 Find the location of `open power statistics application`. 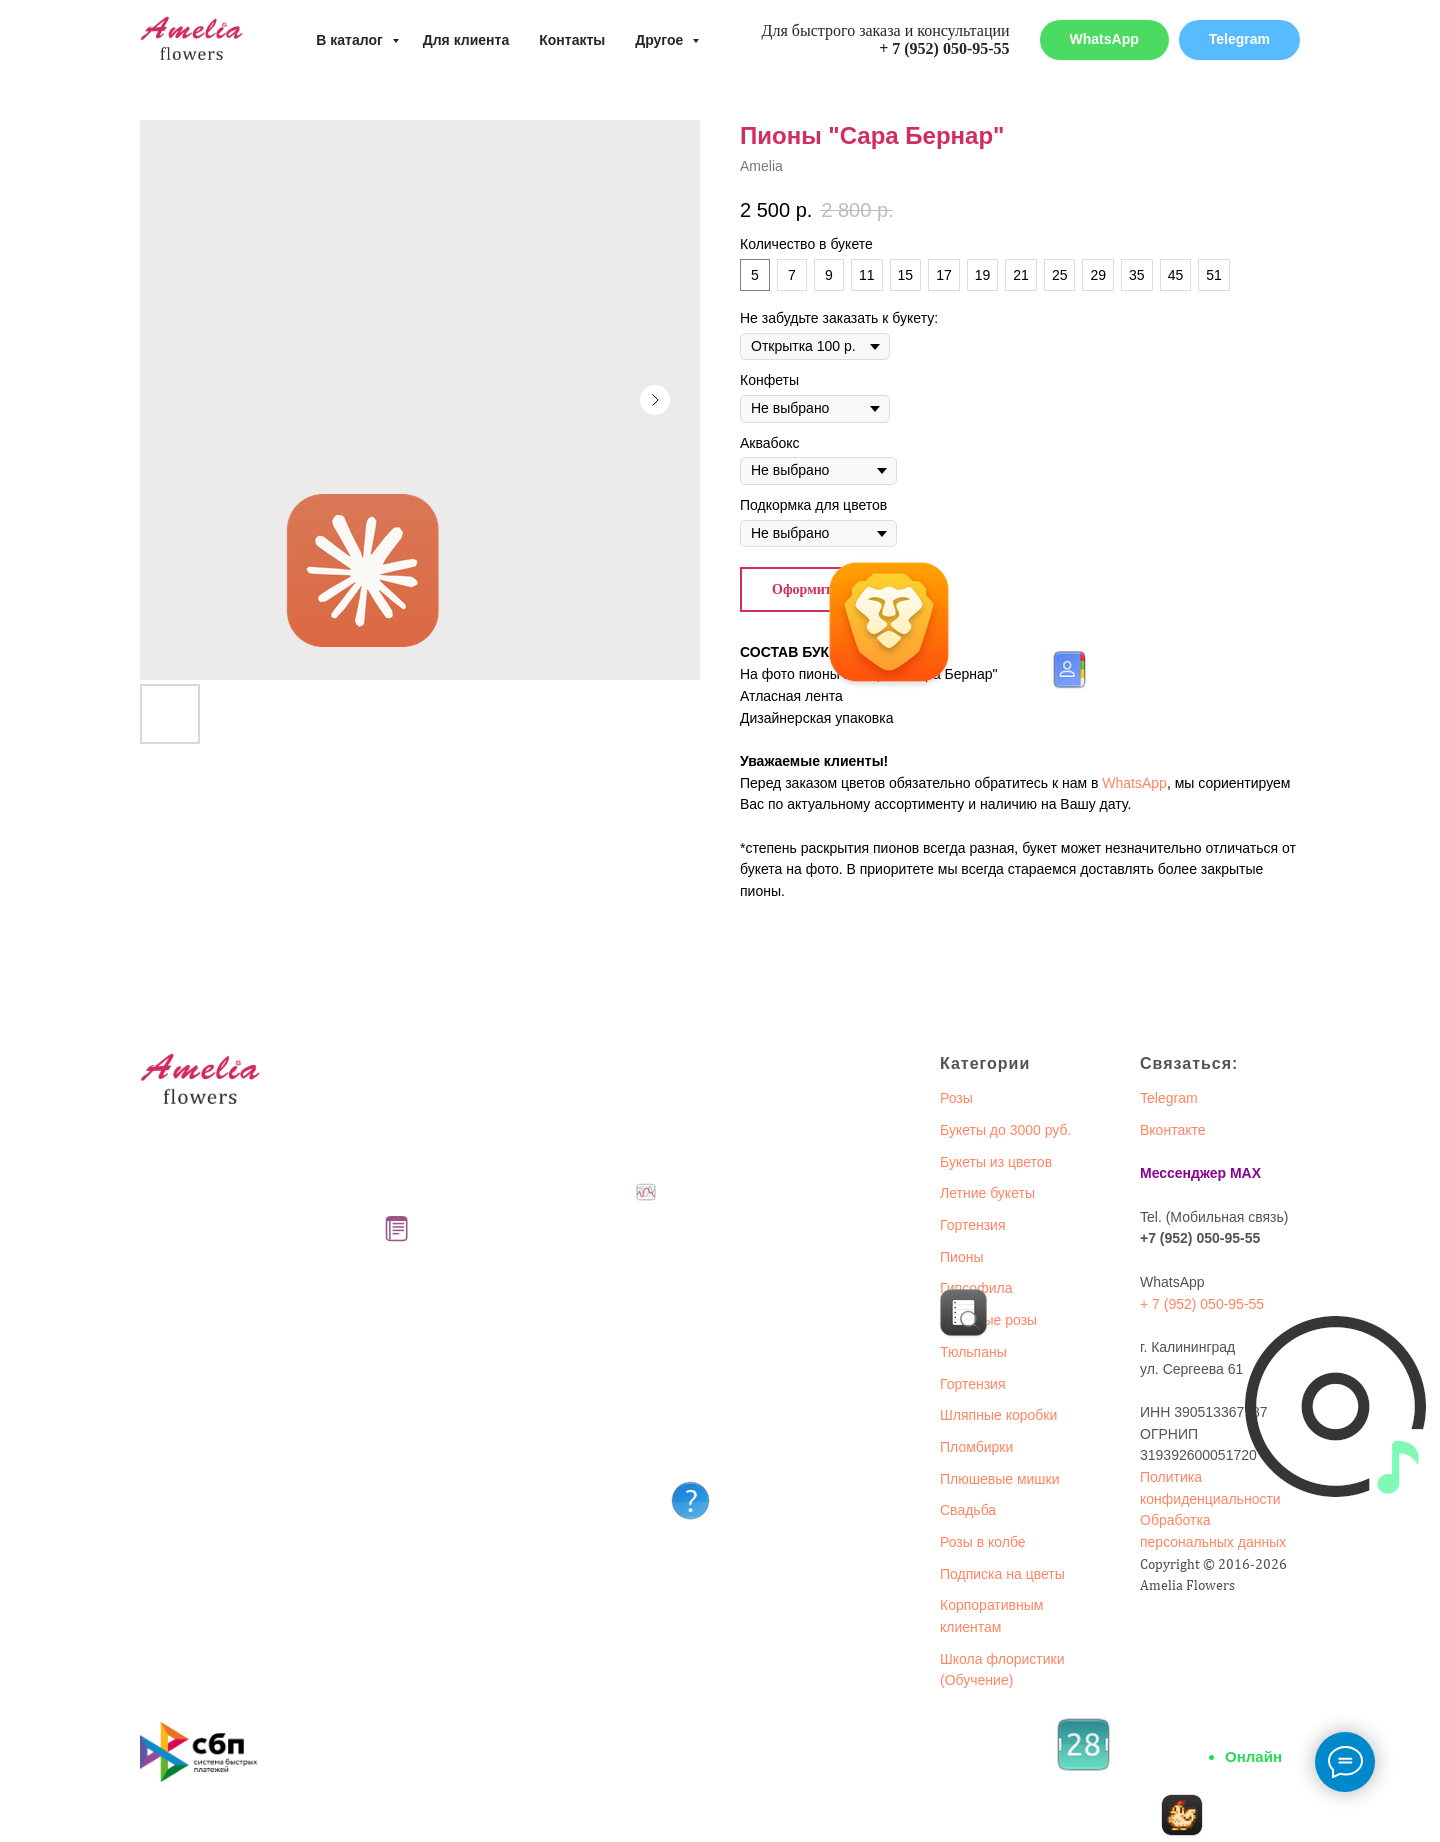

open power statistics application is located at coordinates (646, 1192).